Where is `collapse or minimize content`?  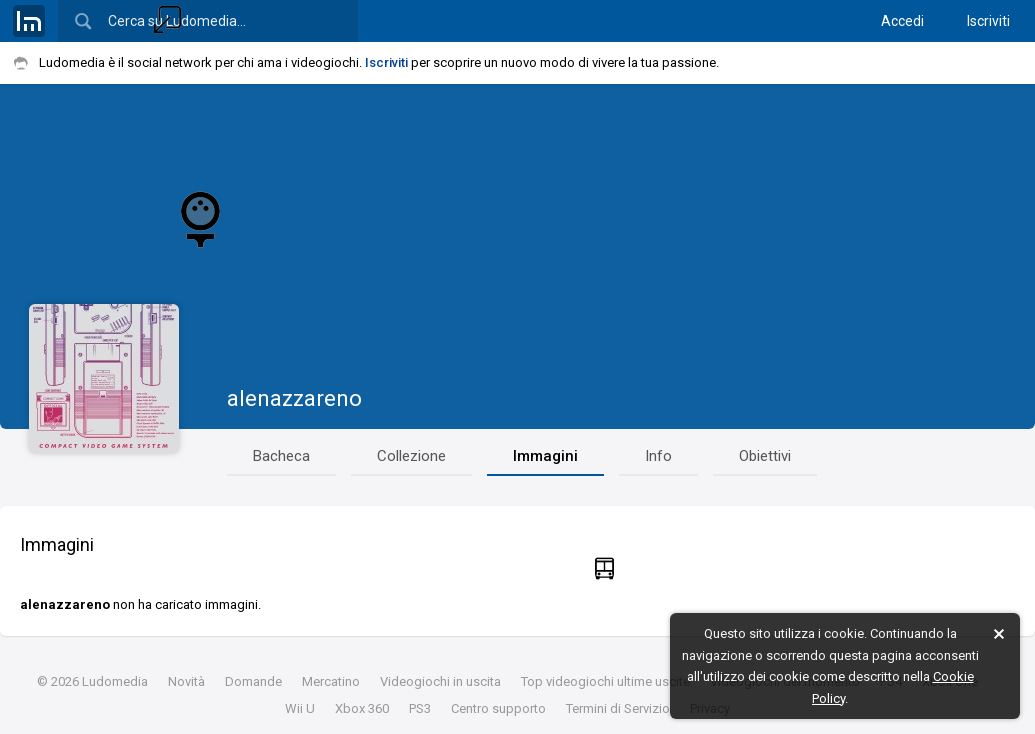
collapse or minimize content is located at coordinates (167, 19).